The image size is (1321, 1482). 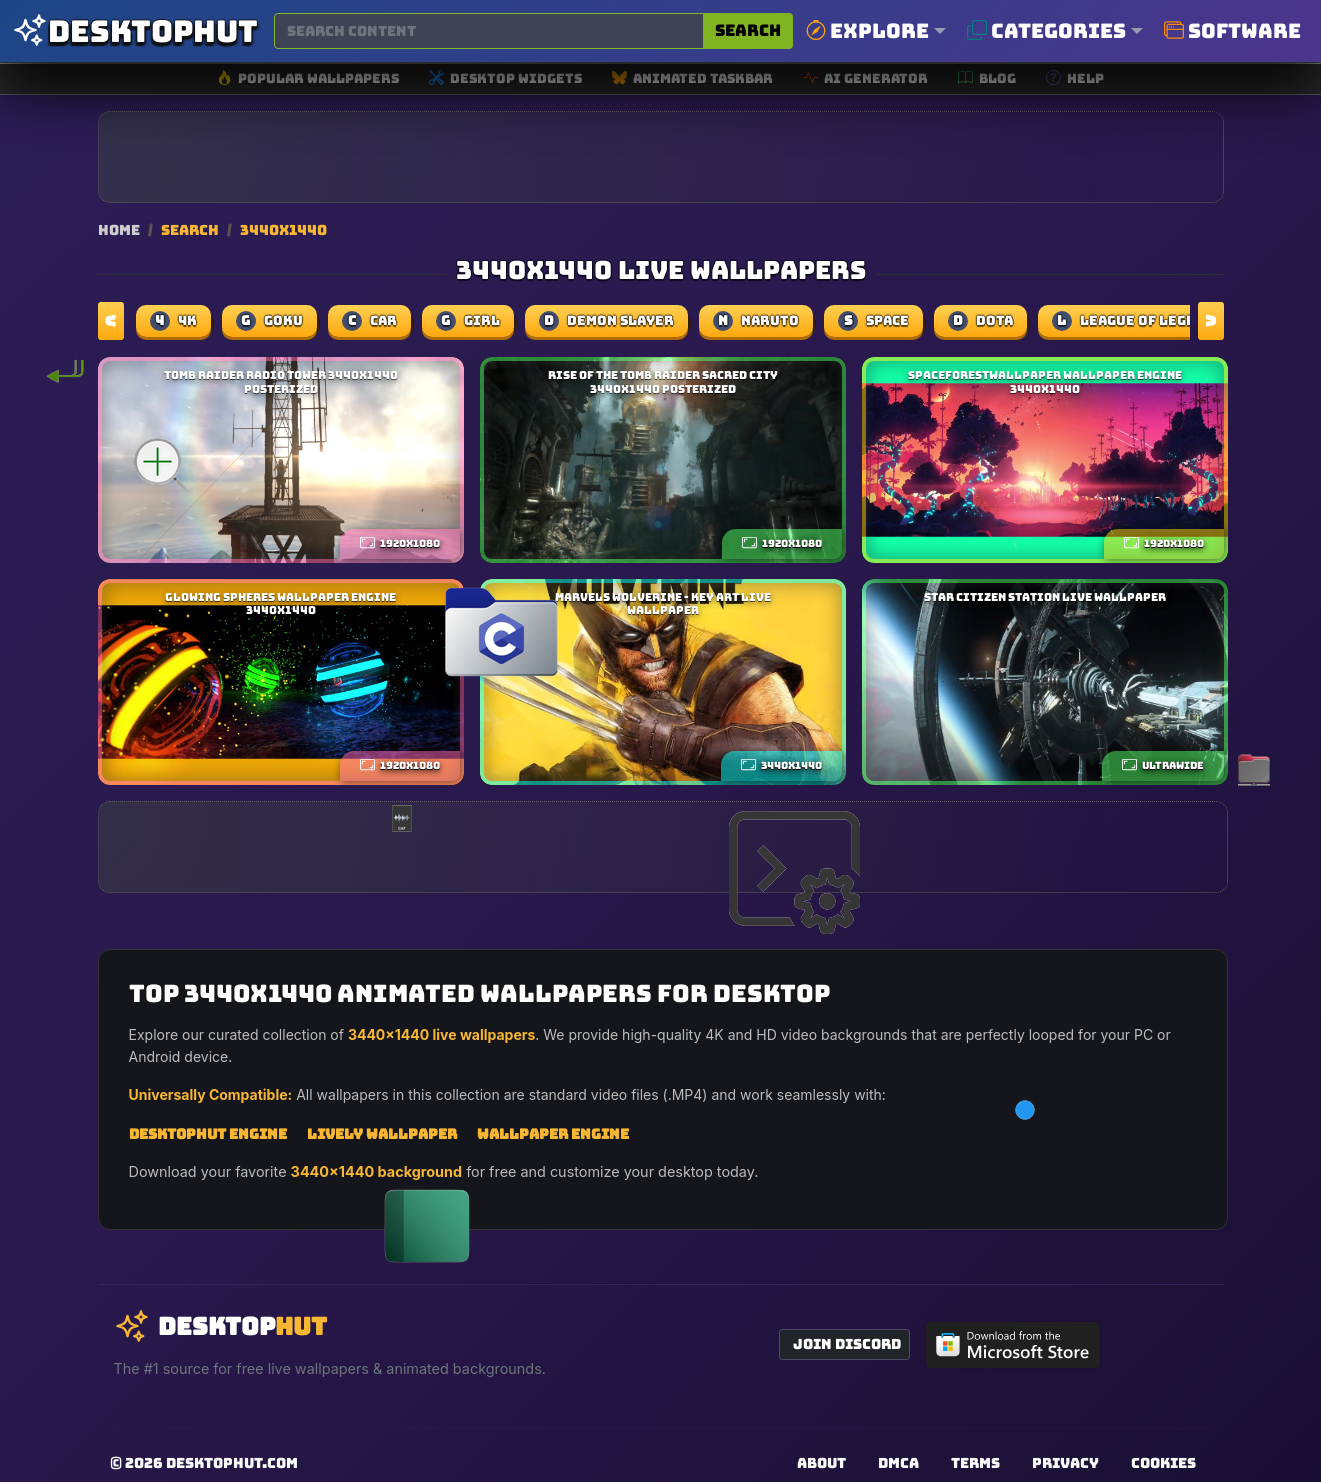 I want to click on indicates a new or unread item, so click(x=1025, y=1110).